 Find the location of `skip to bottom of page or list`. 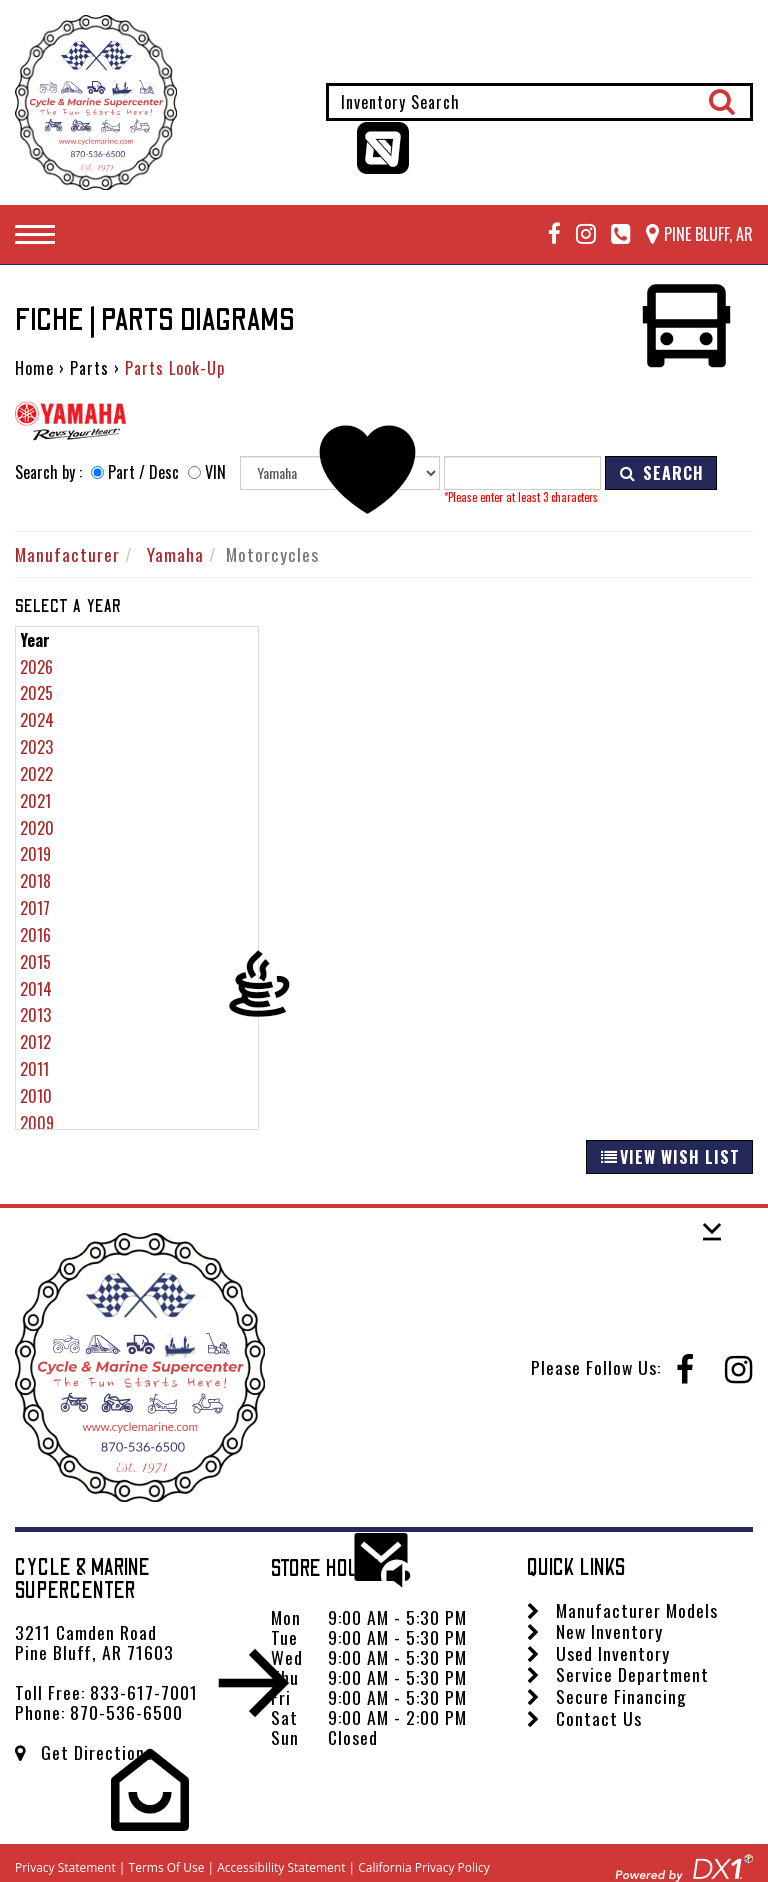

skip to bottom of page or list is located at coordinates (712, 1233).